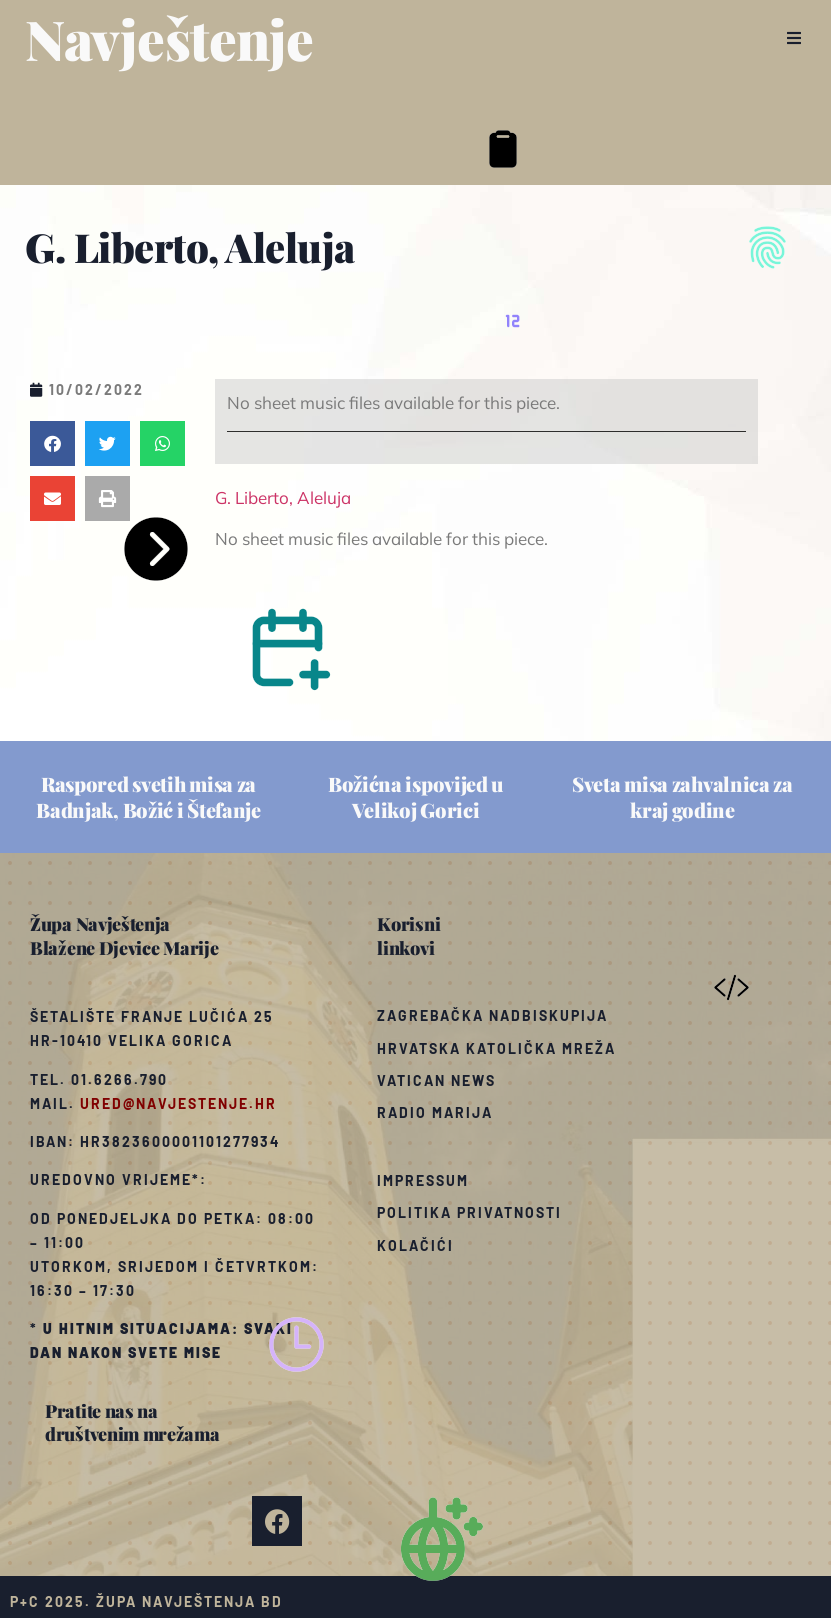  I want to click on indicates item count or quantity of 12, so click(512, 321).